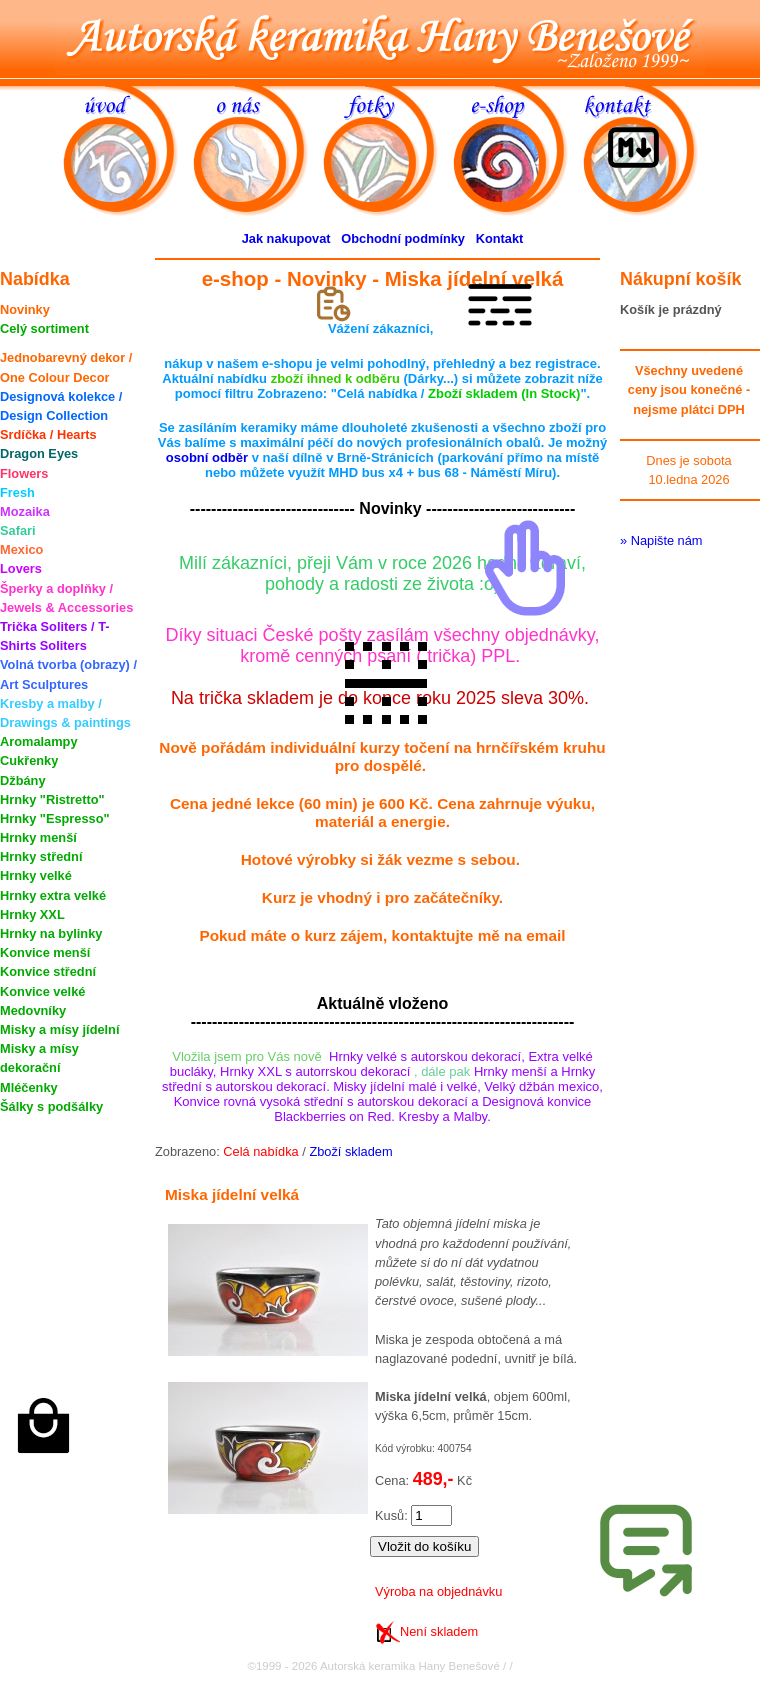 This screenshot has width=760, height=1682. What do you see at coordinates (332, 303) in the screenshot?
I see `view report status or history` at bounding box center [332, 303].